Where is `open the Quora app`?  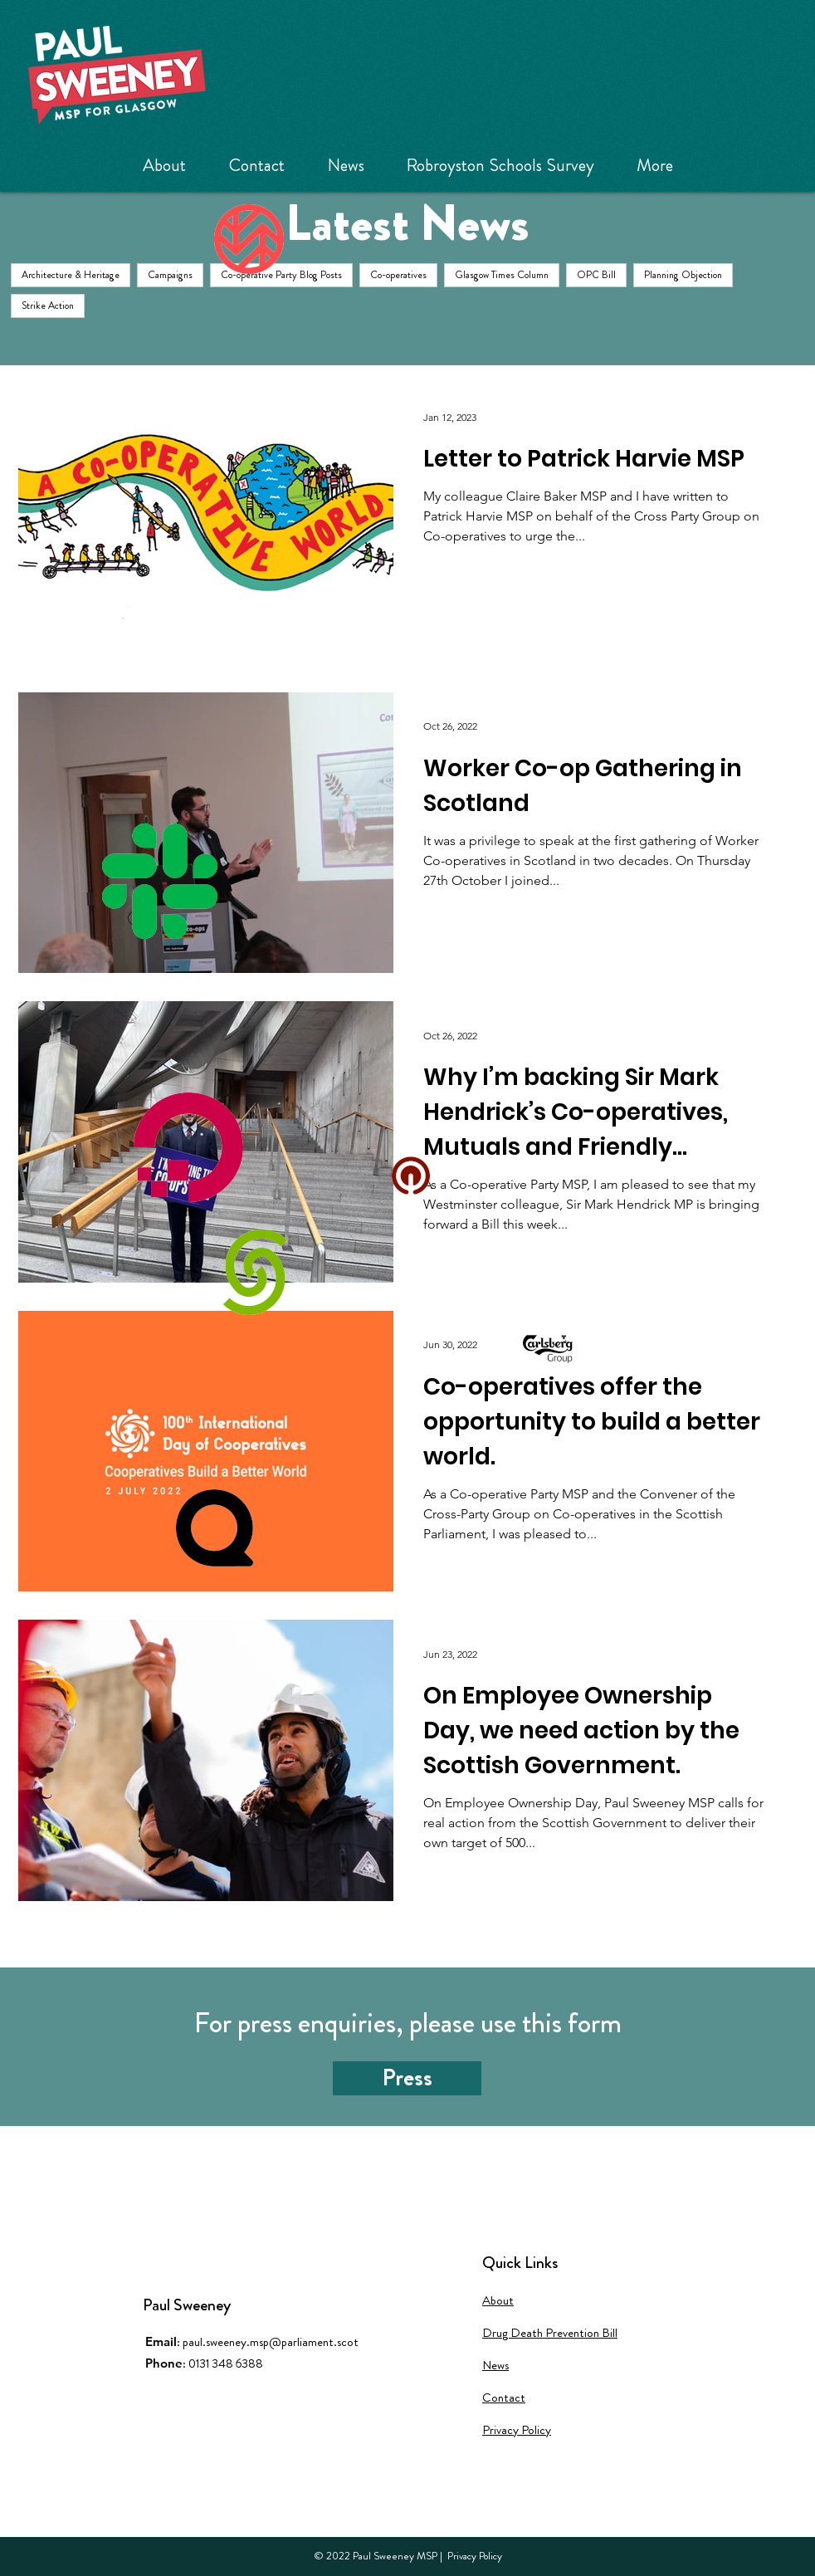
open the Quora app is located at coordinates (214, 1528).